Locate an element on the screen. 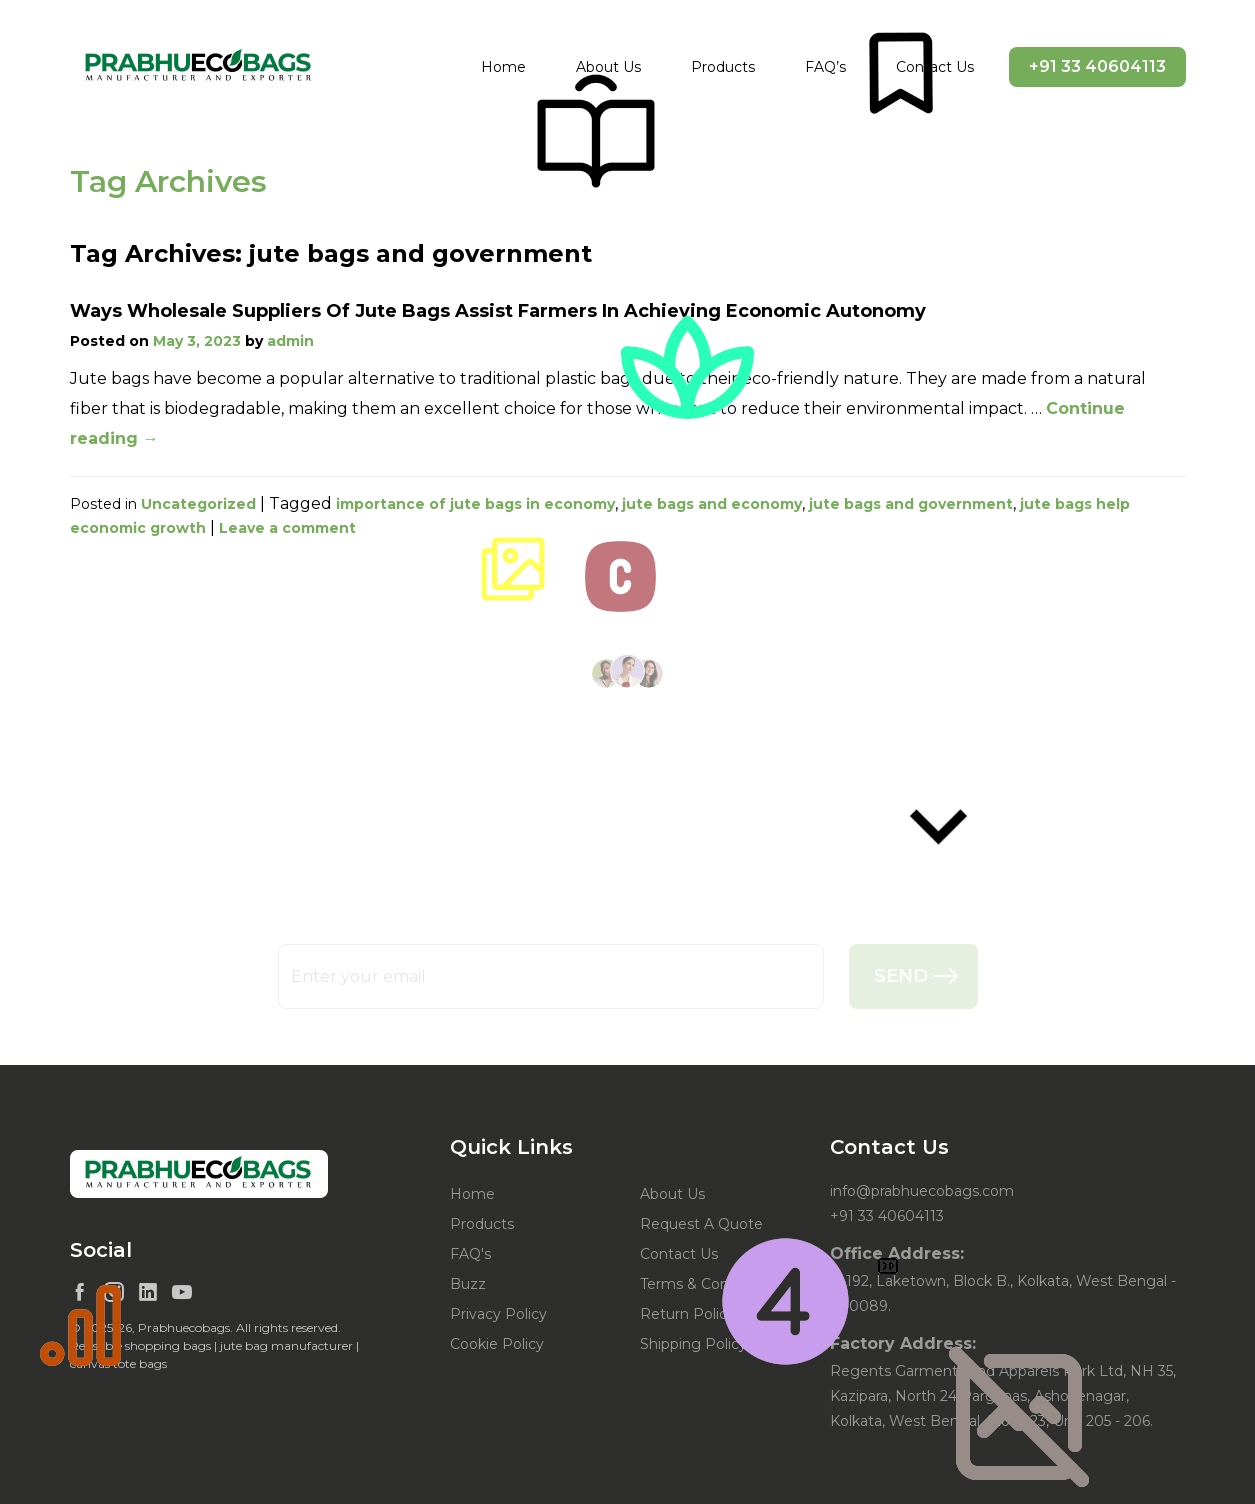 The image size is (1255, 1504). save this item for later is located at coordinates (901, 73).